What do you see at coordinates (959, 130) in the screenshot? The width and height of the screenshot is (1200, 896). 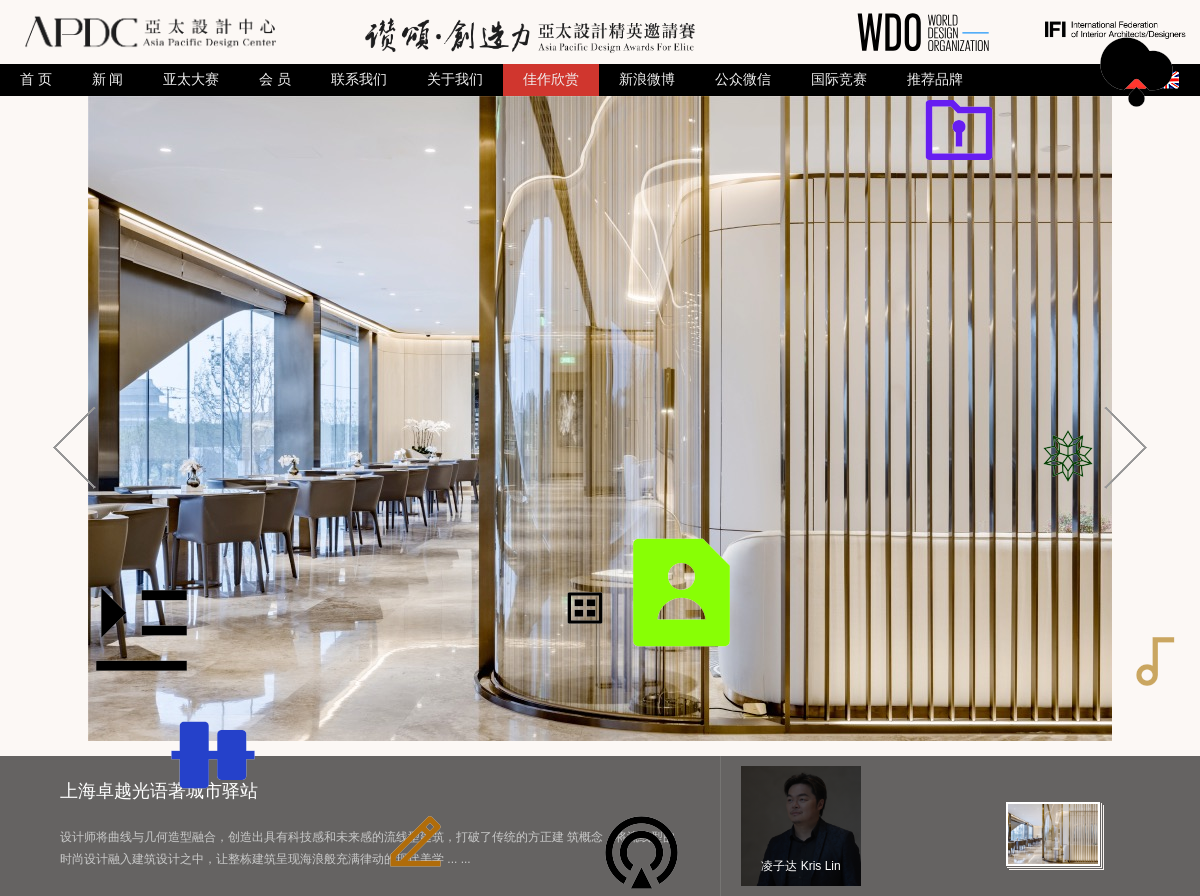 I see `access a password-protected folder` at bounding box center [959, 130].